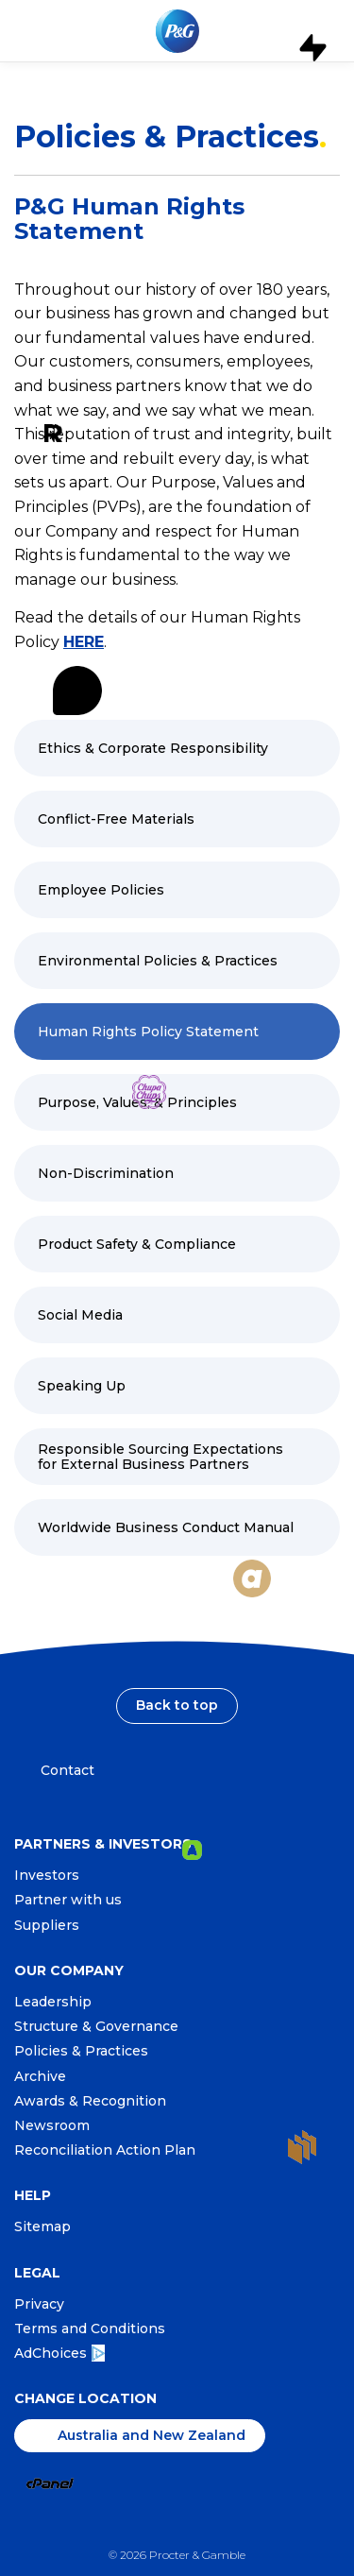  What do you see at coordinates (302, 2147) in the screenshot?
I see `wasmer logo` at bounding box center [302, 2147].